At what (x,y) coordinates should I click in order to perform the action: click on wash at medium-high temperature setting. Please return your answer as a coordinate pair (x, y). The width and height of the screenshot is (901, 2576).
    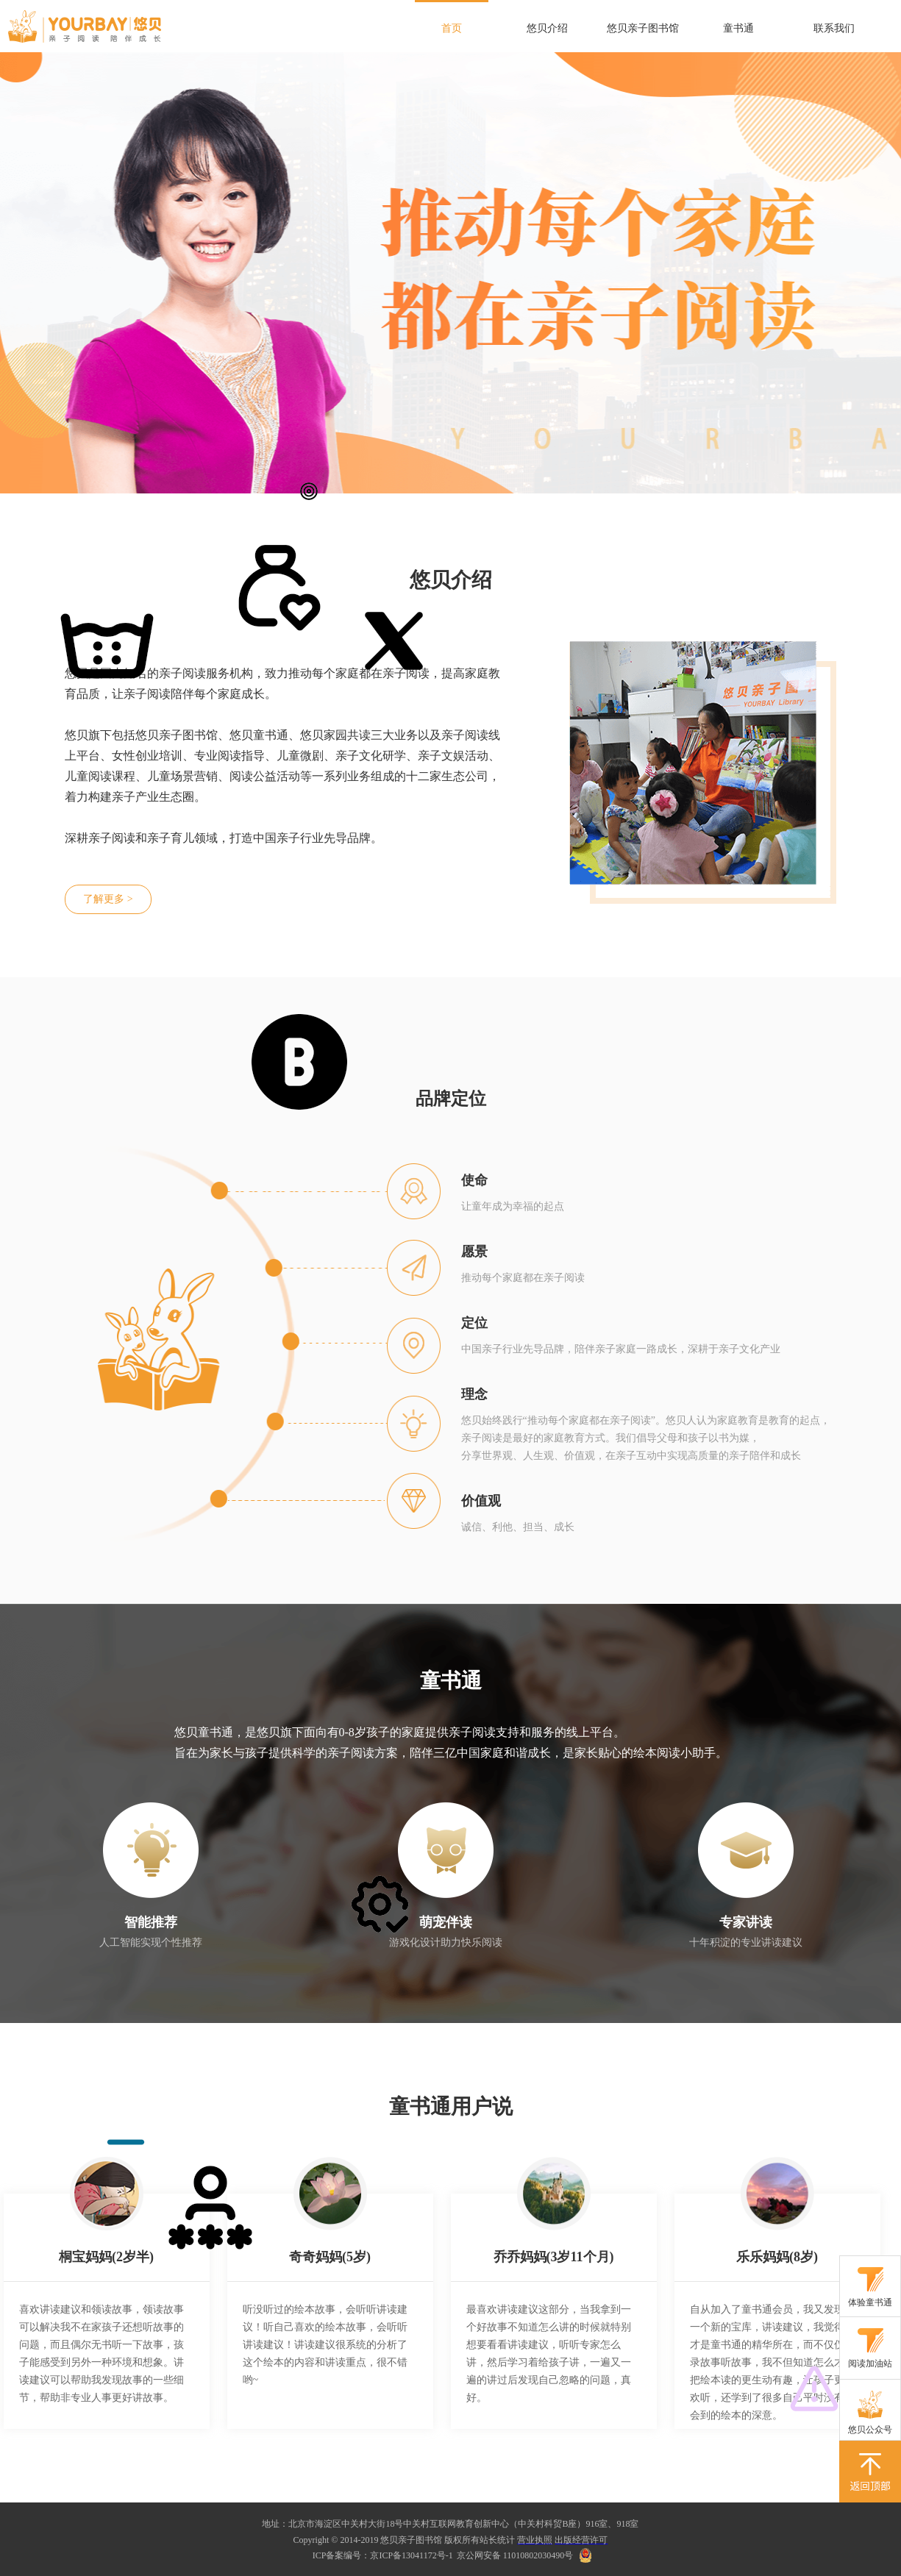
    Looking at the image, I should click on (107, 646).